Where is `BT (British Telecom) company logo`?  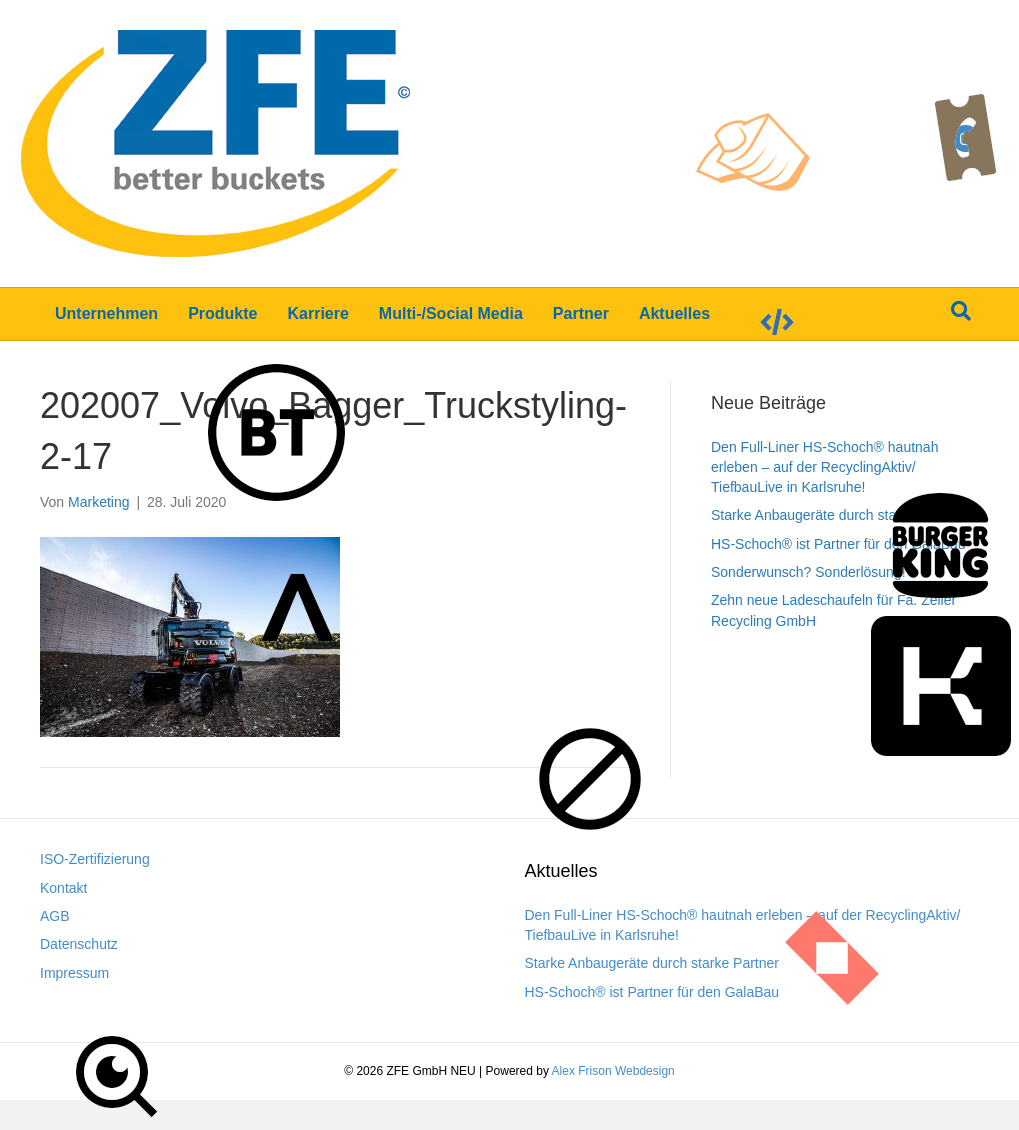 BT (British Telecom) company logo is located at coordinates (276, 432).